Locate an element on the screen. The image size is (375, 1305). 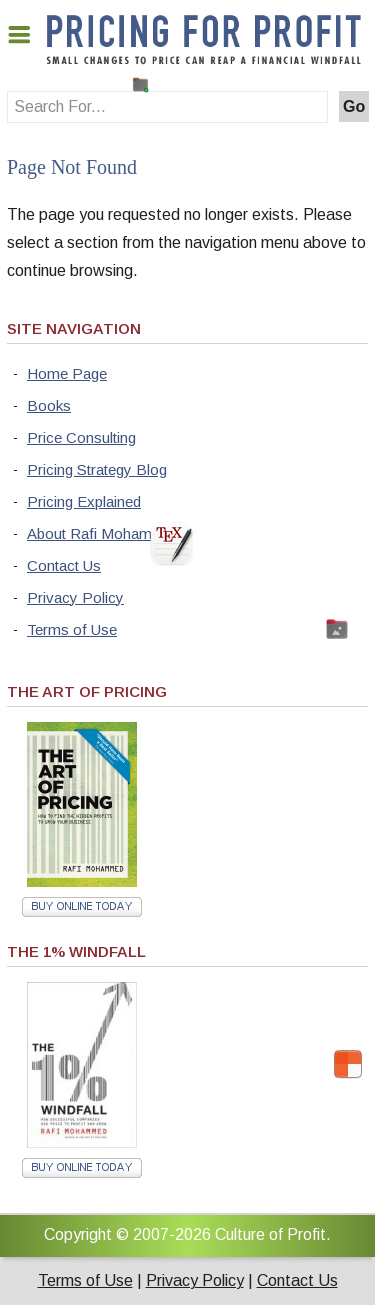
open texstudio latex editor is located at coordinates (171, 543).